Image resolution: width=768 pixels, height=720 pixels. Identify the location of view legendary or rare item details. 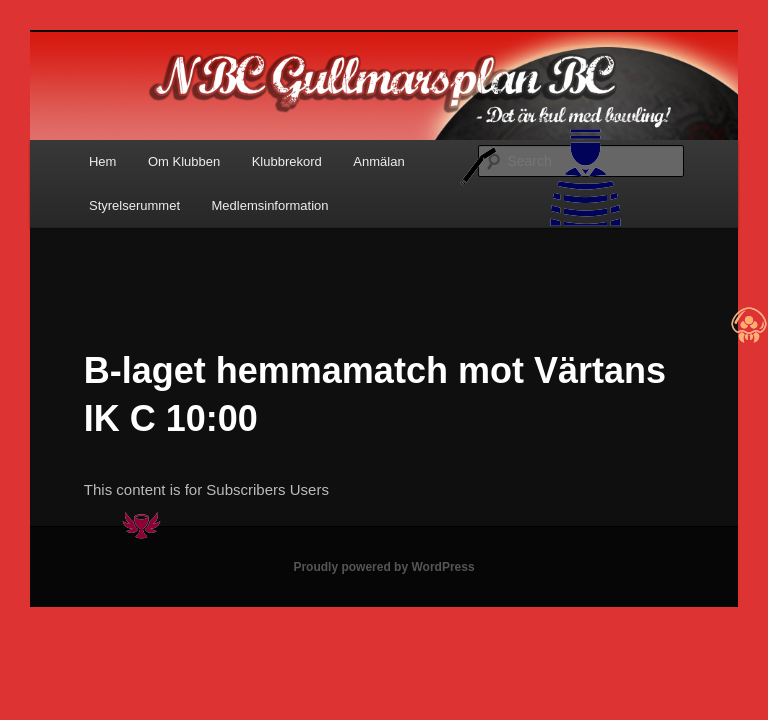
(141, 524).